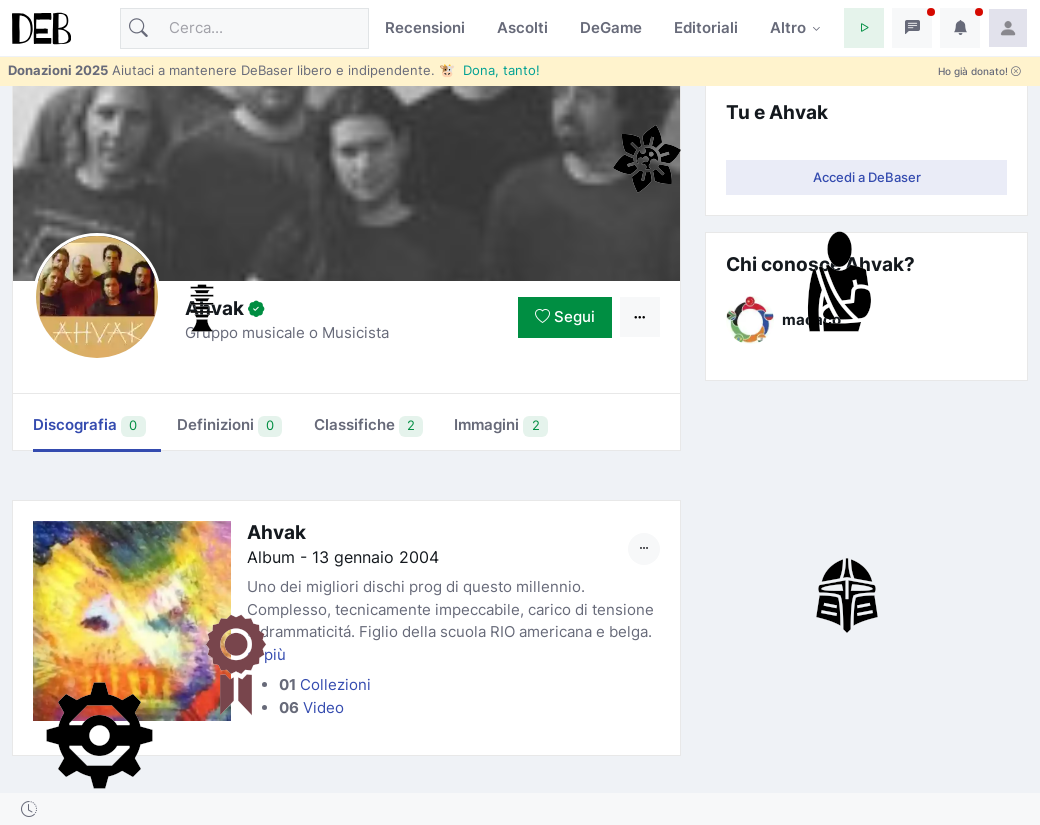 This screenshot has width=1040, height=825. What do you see at coordinates (847, 594) in the screenshot?
I see `select knight or warrior class` at bounding box center [847, 594].